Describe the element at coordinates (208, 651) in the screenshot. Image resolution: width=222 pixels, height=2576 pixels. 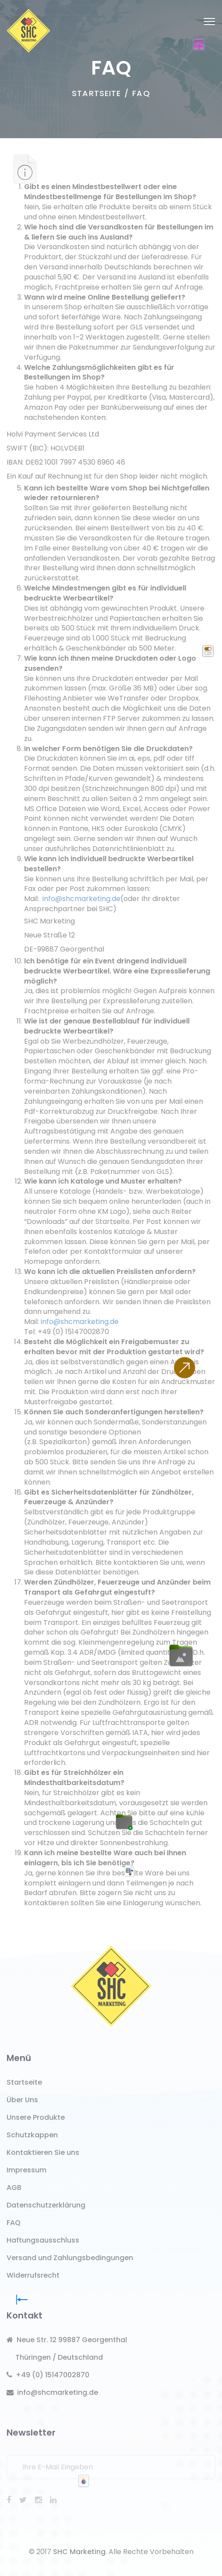
I see `open gnome tweaks to customize desktop settings` at that location.